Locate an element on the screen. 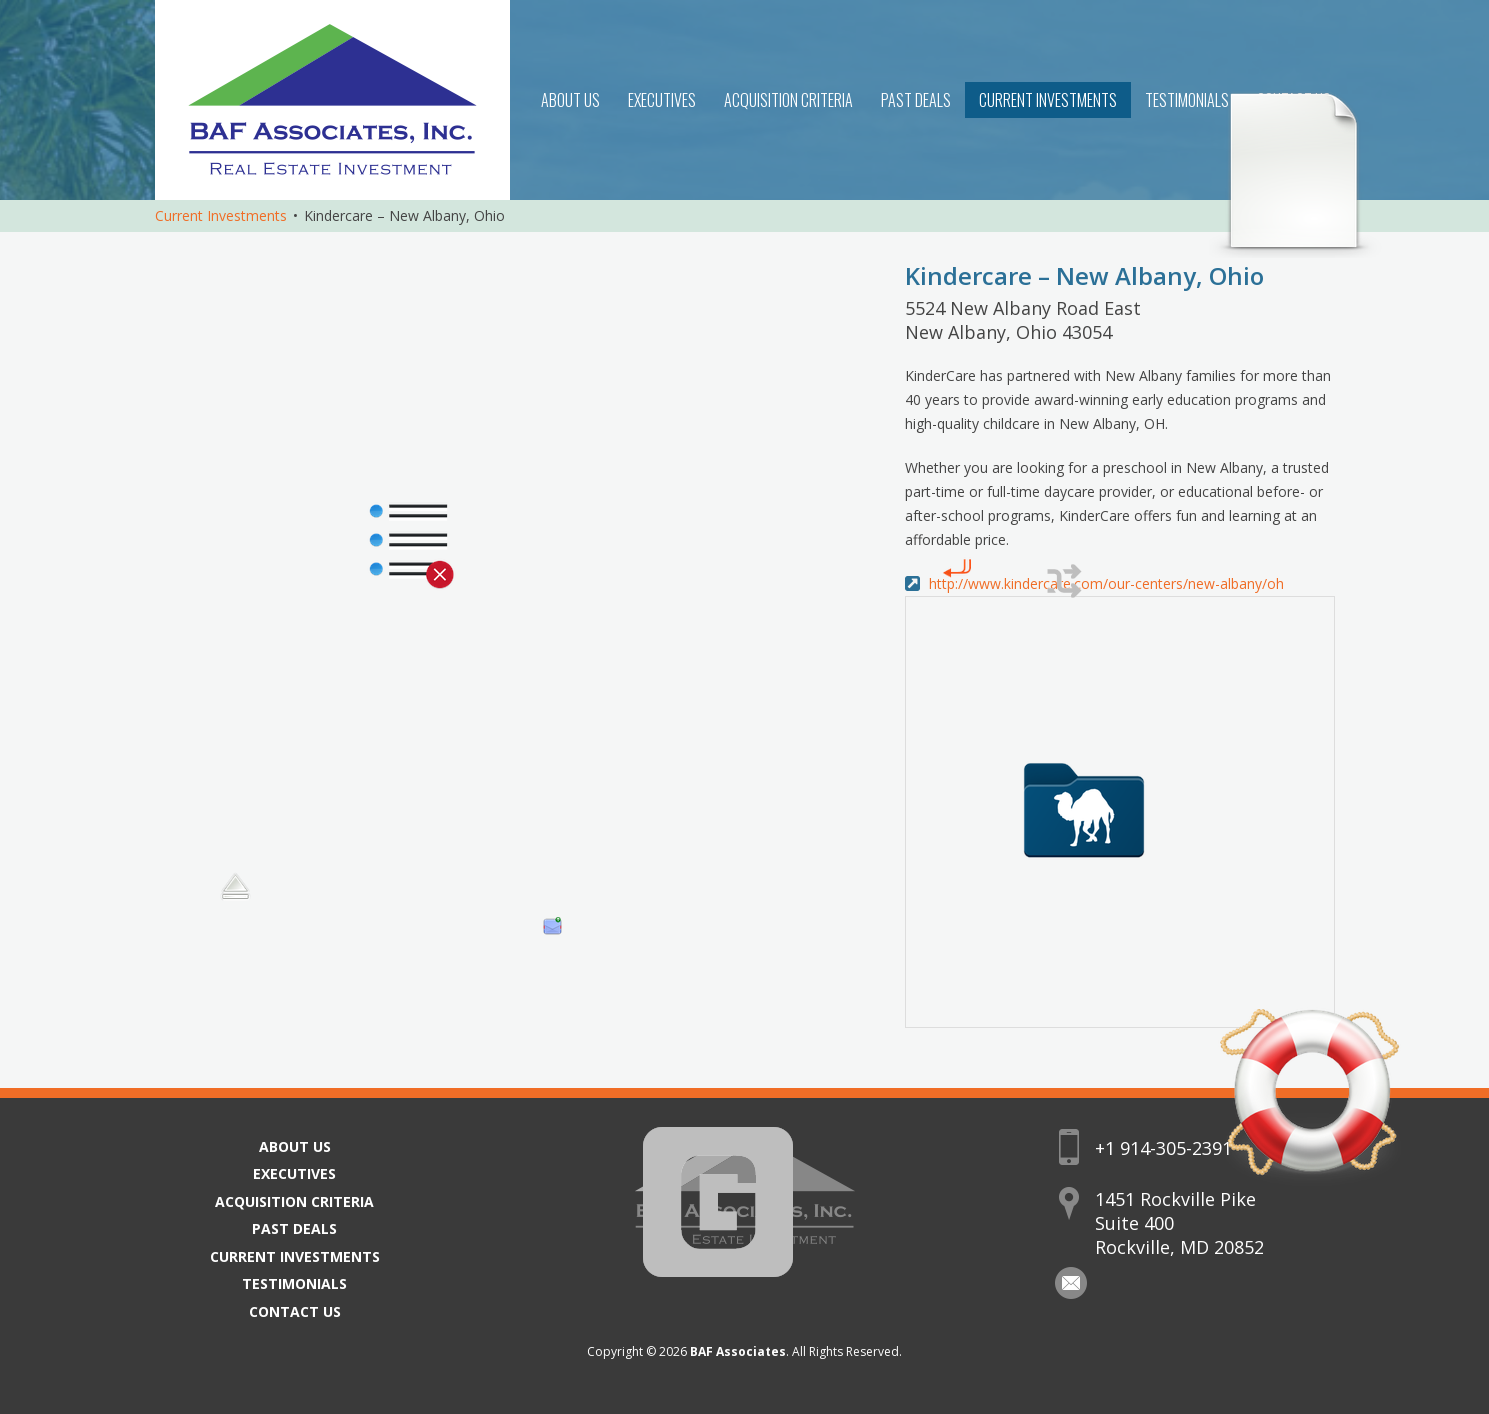 This screenshot has width=1489, height=1414. eject removable media or disc is located at coordinates (235, 887).